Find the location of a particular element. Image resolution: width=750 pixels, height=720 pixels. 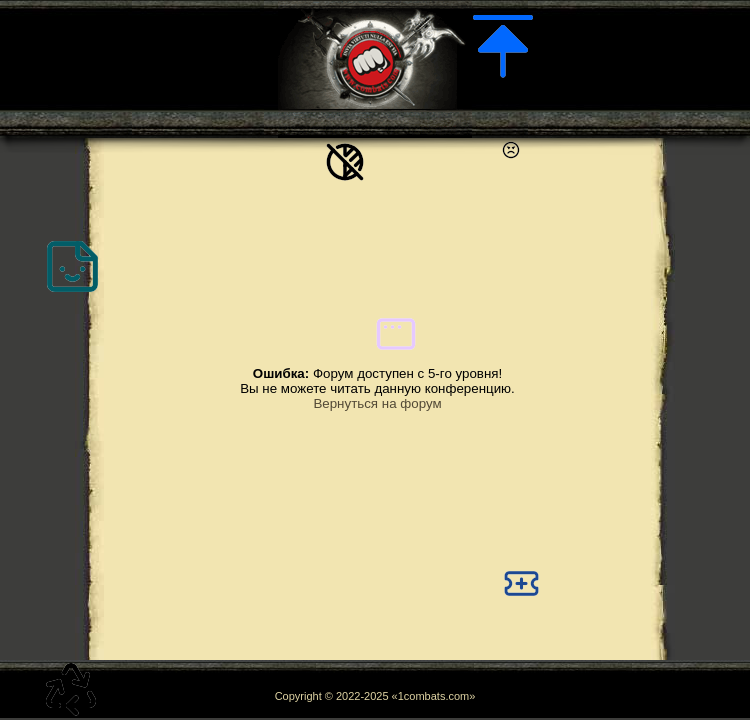

upload a file or document is located at coordinates (503, 45).